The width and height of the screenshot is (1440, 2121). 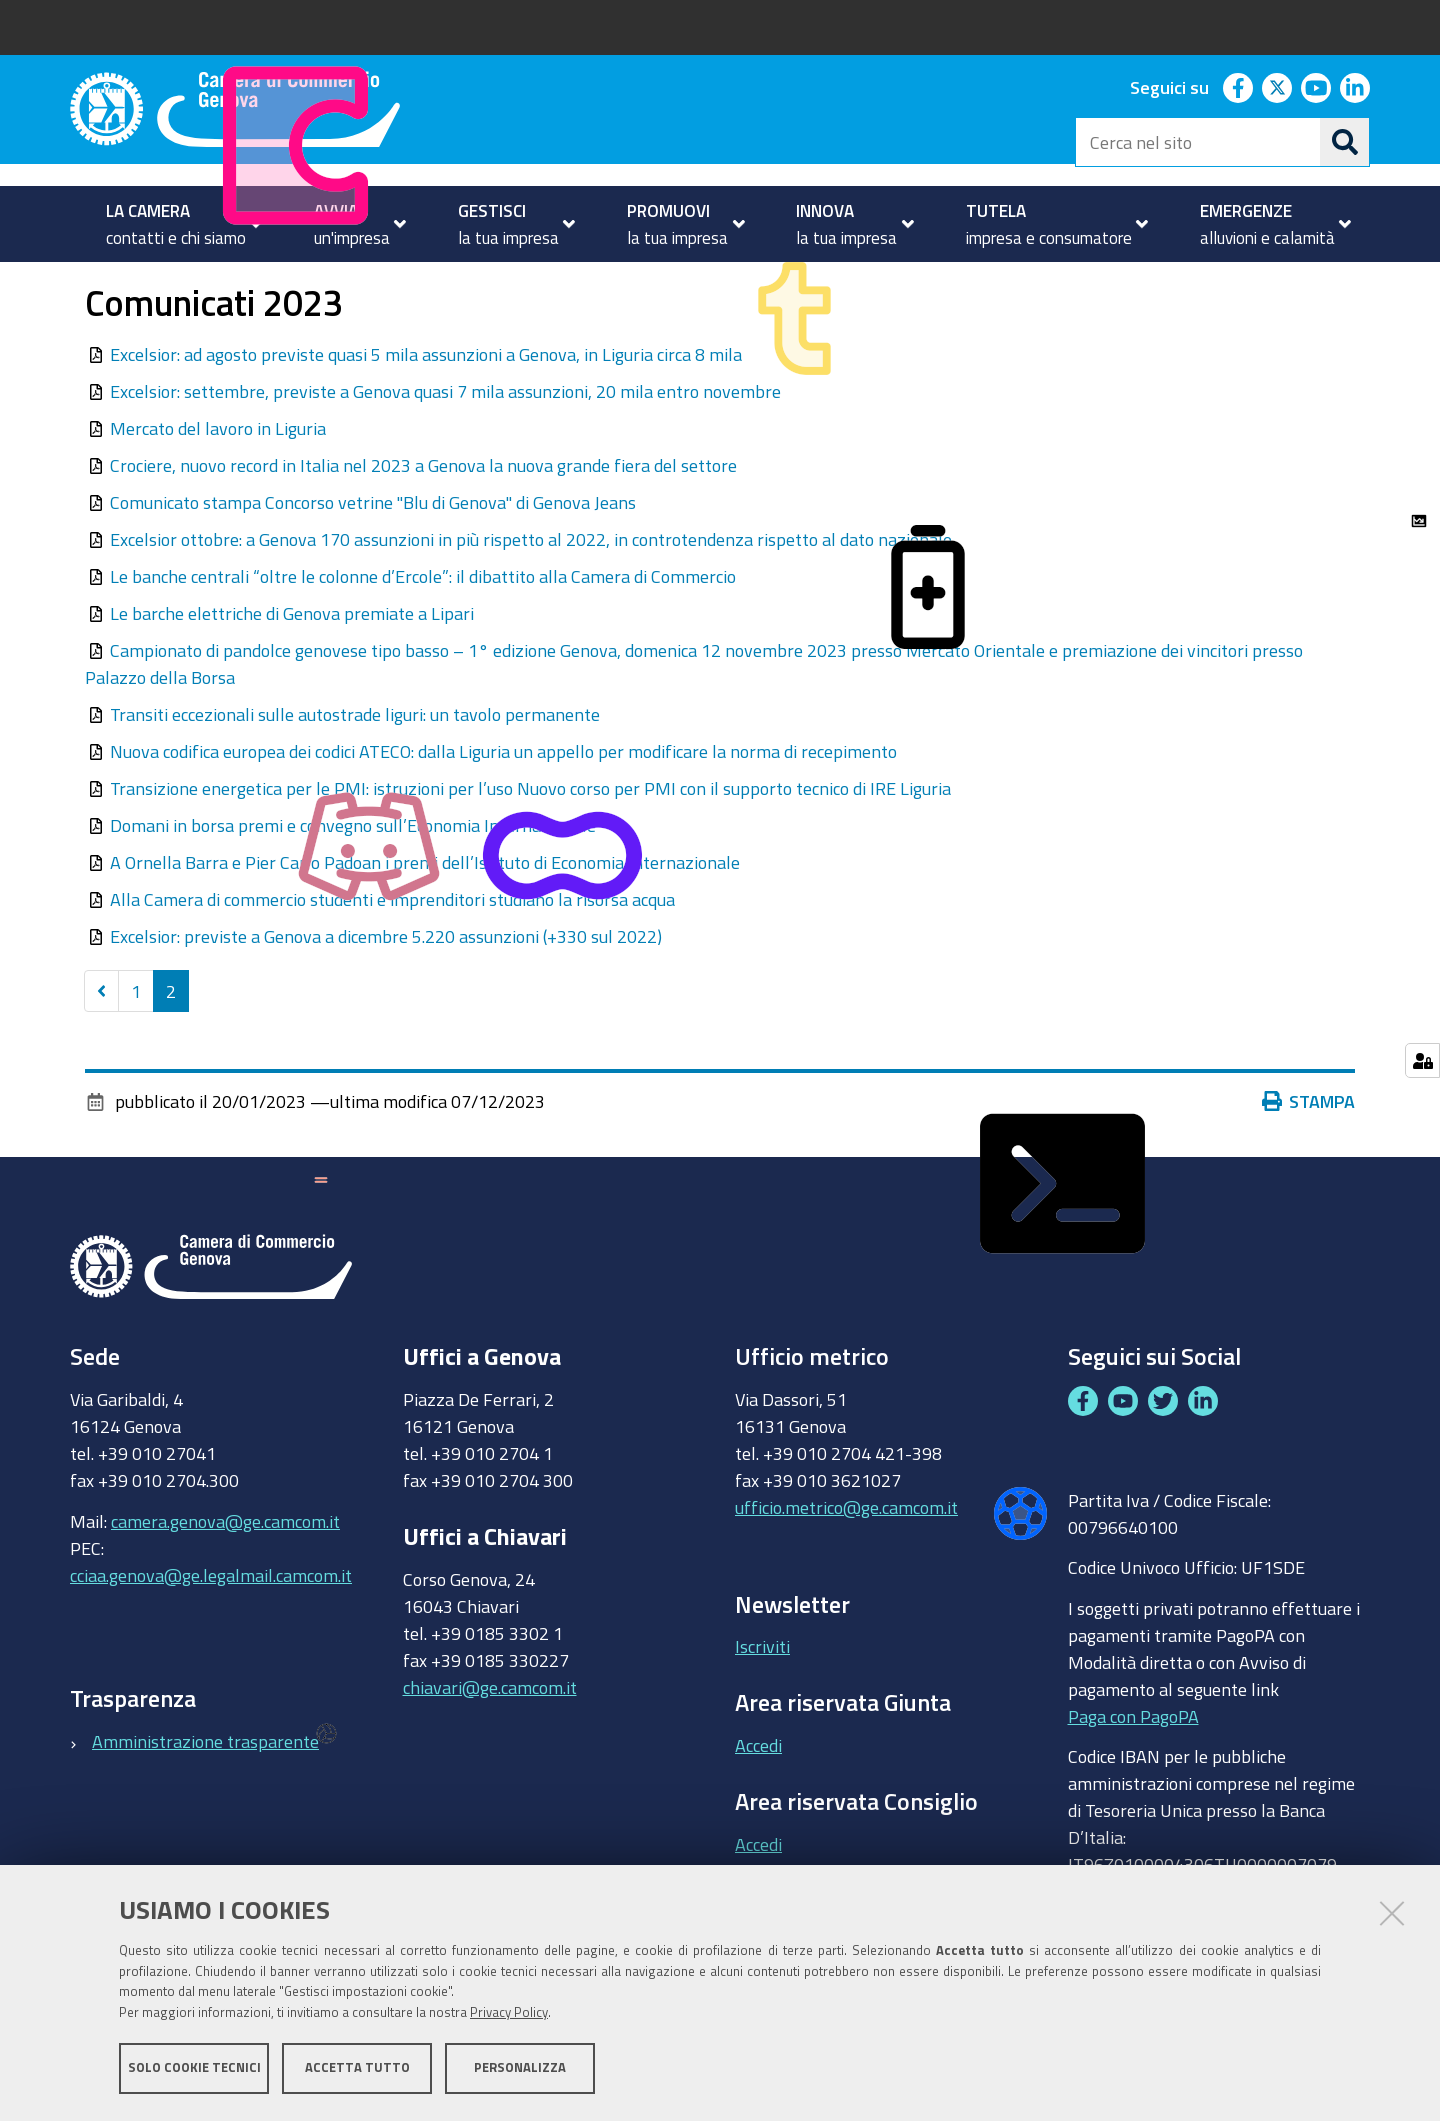 What do you see at coordinates (562, 855) in the screenshot?
I see `peanut app logo or brand icon` at bounding box center [562, 855].